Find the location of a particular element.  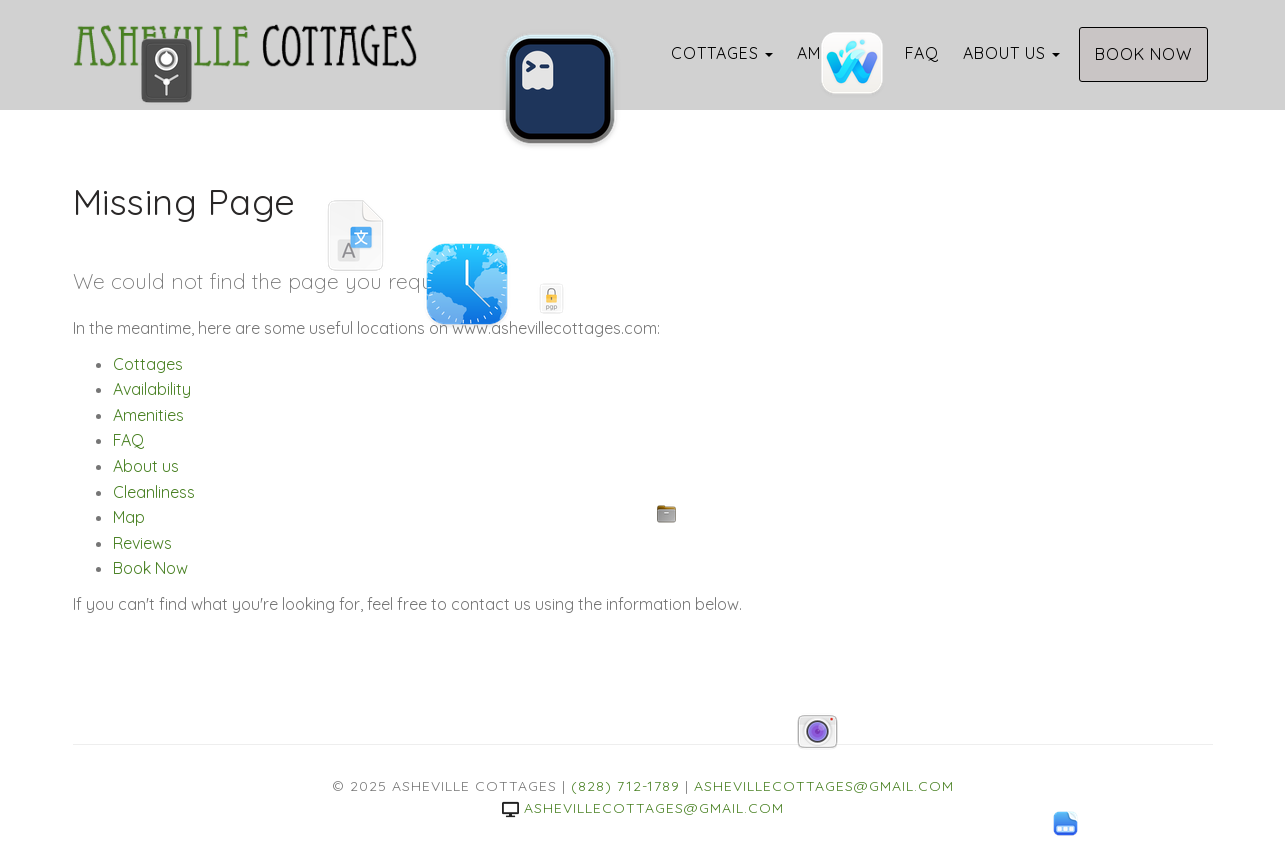

open ghostty terminal application is located at coordinates (560, 89).